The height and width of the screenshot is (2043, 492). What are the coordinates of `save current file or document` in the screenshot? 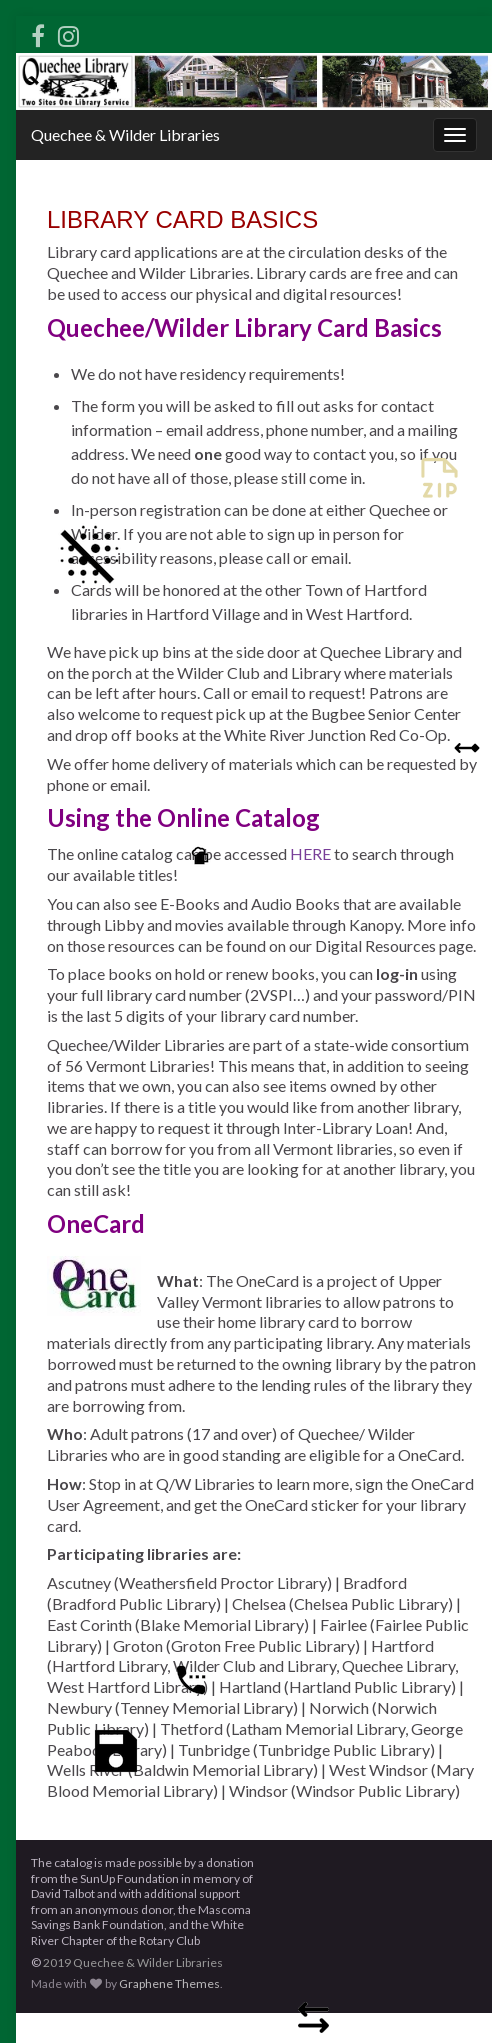 It's located at (116, 1751).